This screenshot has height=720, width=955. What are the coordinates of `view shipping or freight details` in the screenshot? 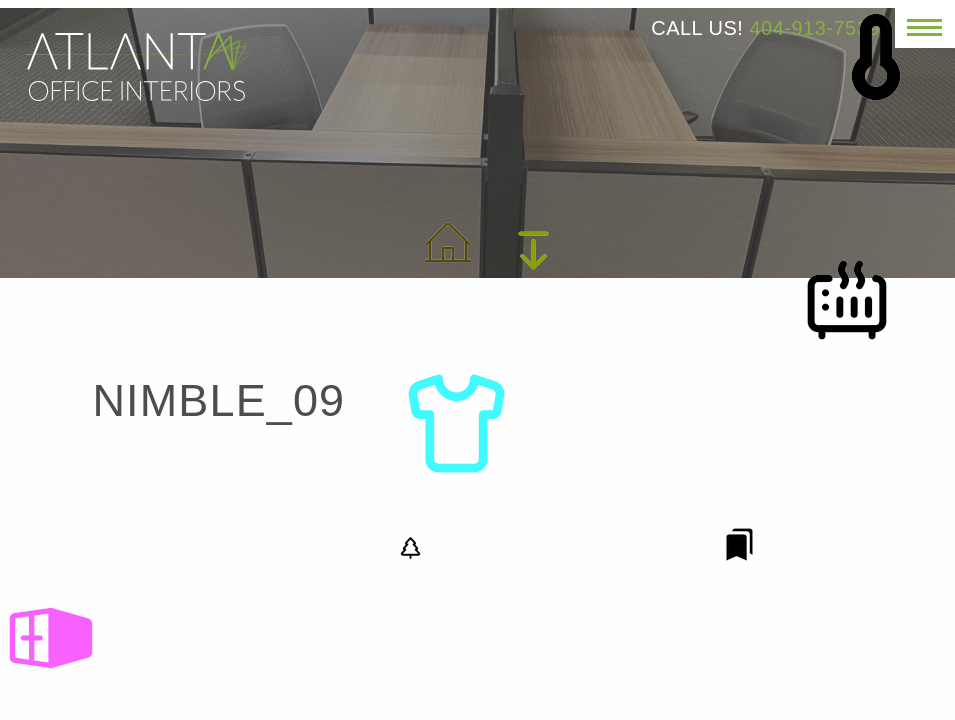 It's located at (51, 638).